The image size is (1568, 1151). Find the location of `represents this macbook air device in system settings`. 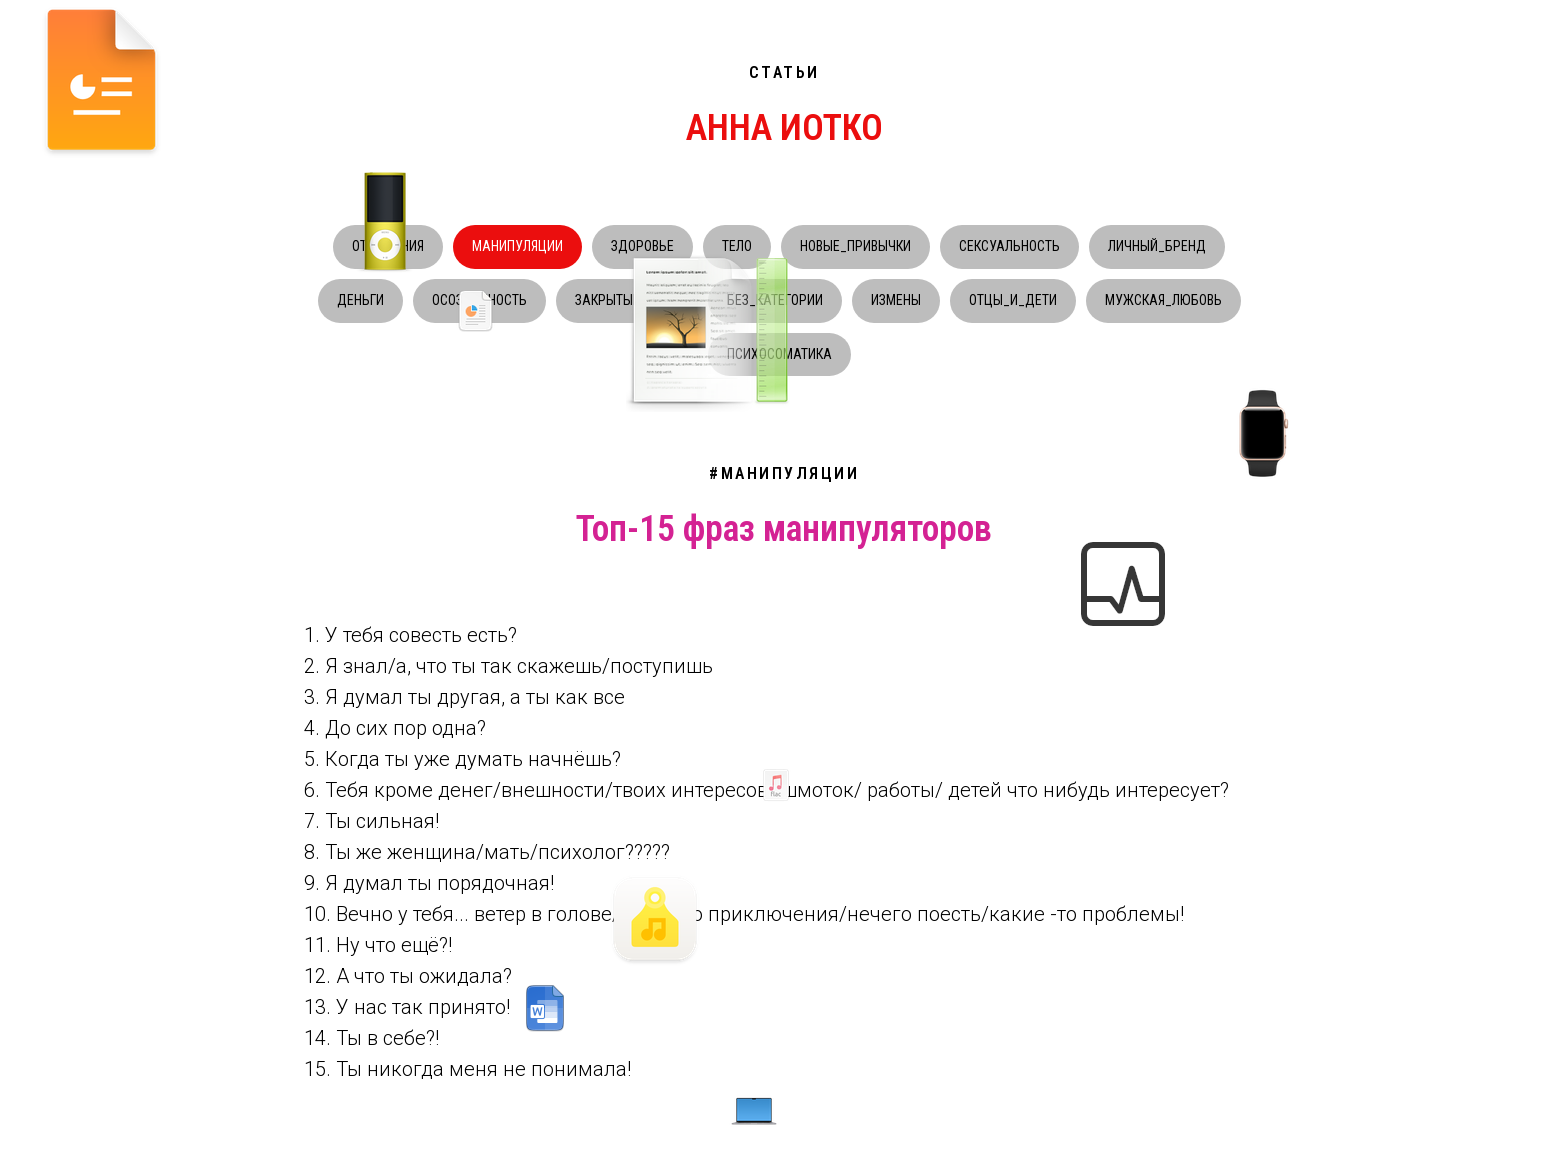

represents this macbook air device in system settings is located at coordinates (754, 1109).